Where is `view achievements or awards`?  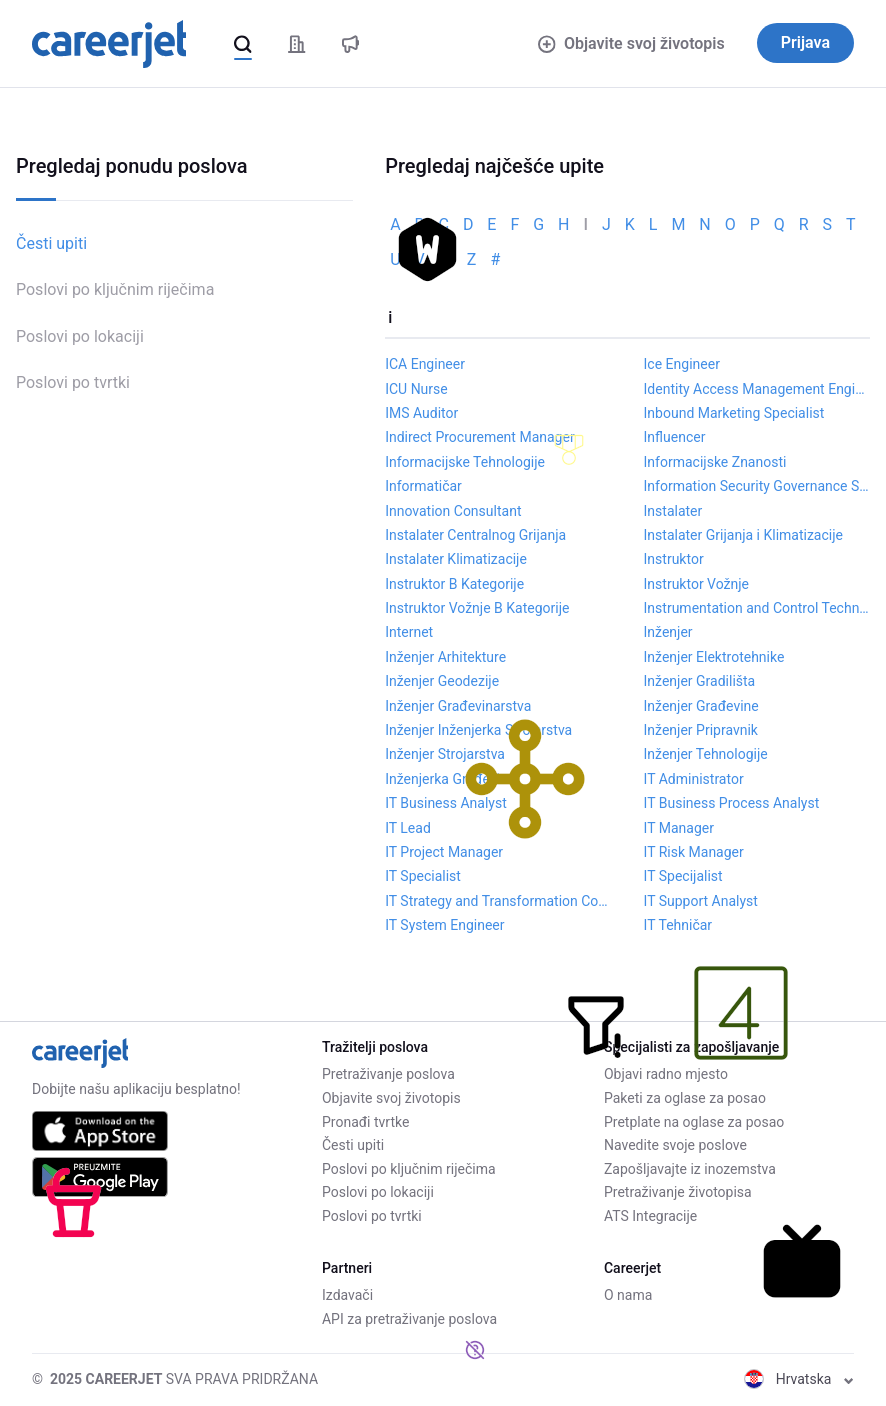 view achievements or awards is located at coordinates (569, 448).